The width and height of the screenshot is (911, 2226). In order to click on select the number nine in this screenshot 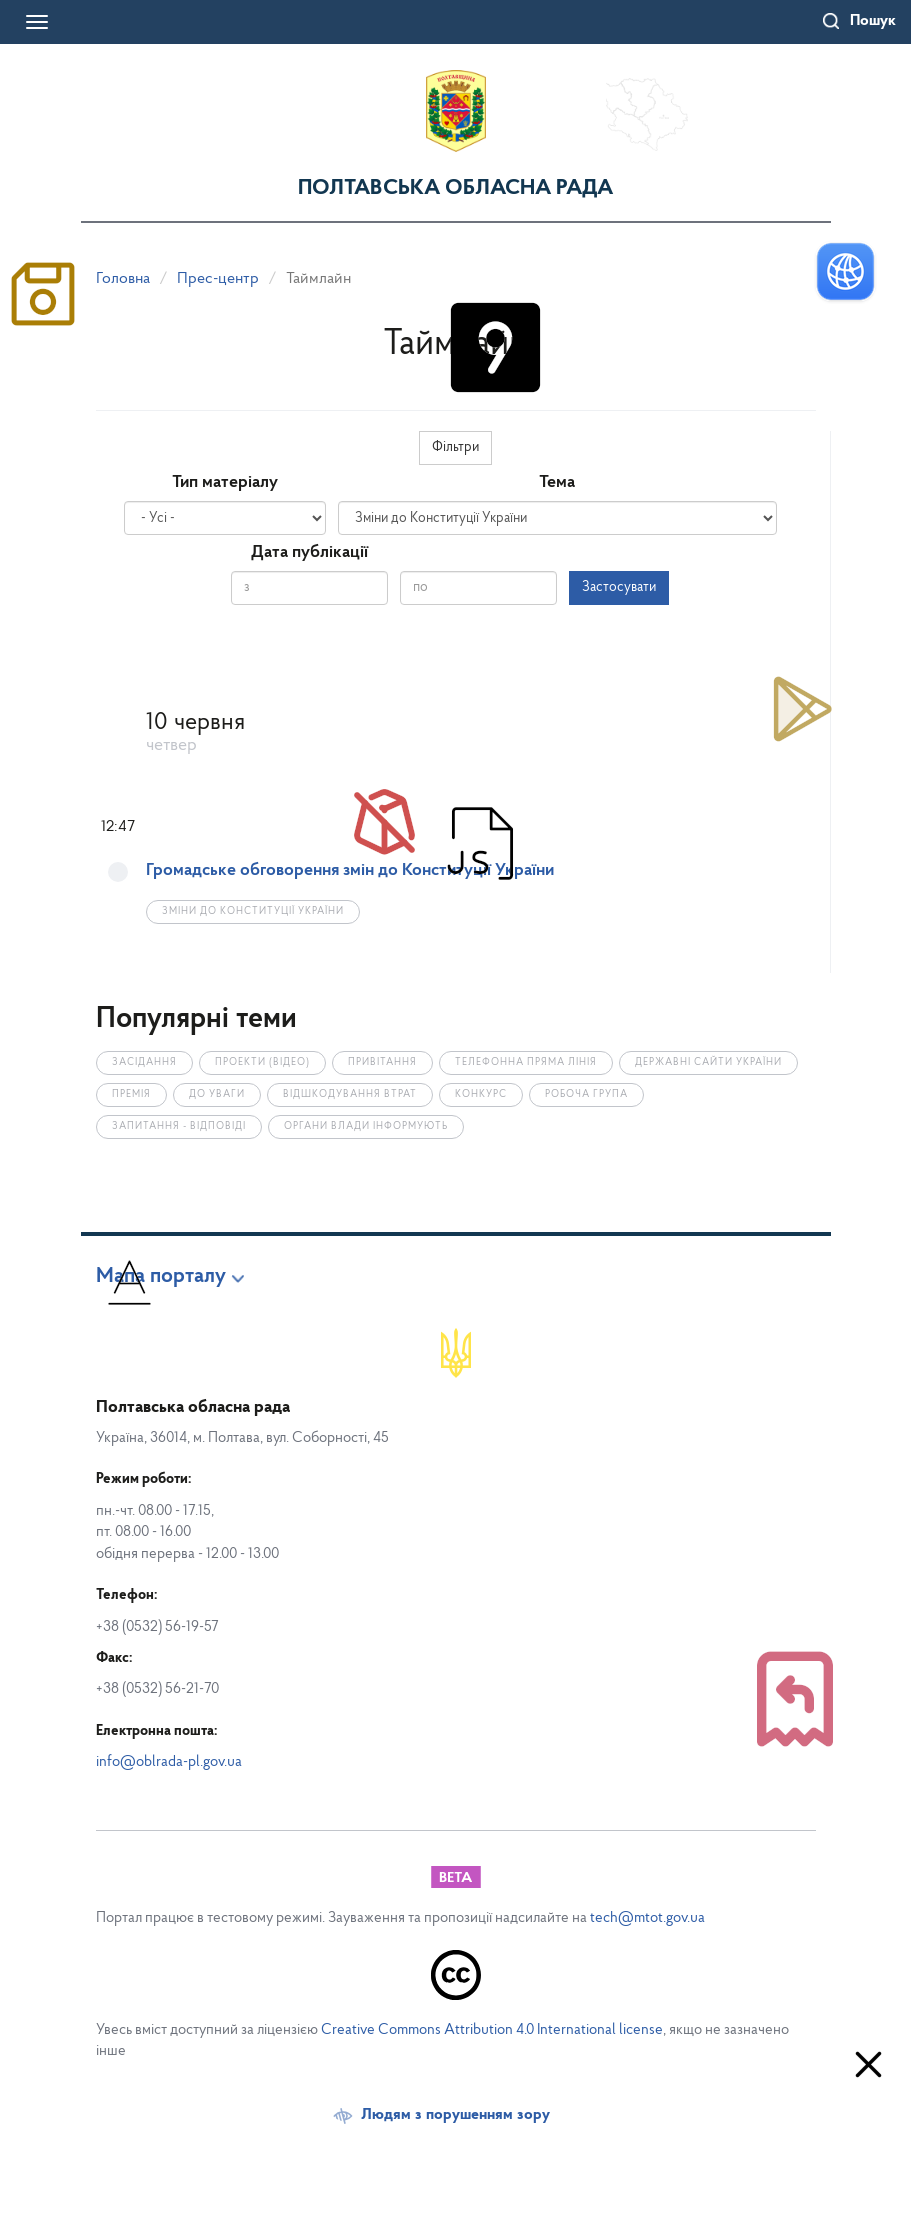, I will do `click(495, 347)`.